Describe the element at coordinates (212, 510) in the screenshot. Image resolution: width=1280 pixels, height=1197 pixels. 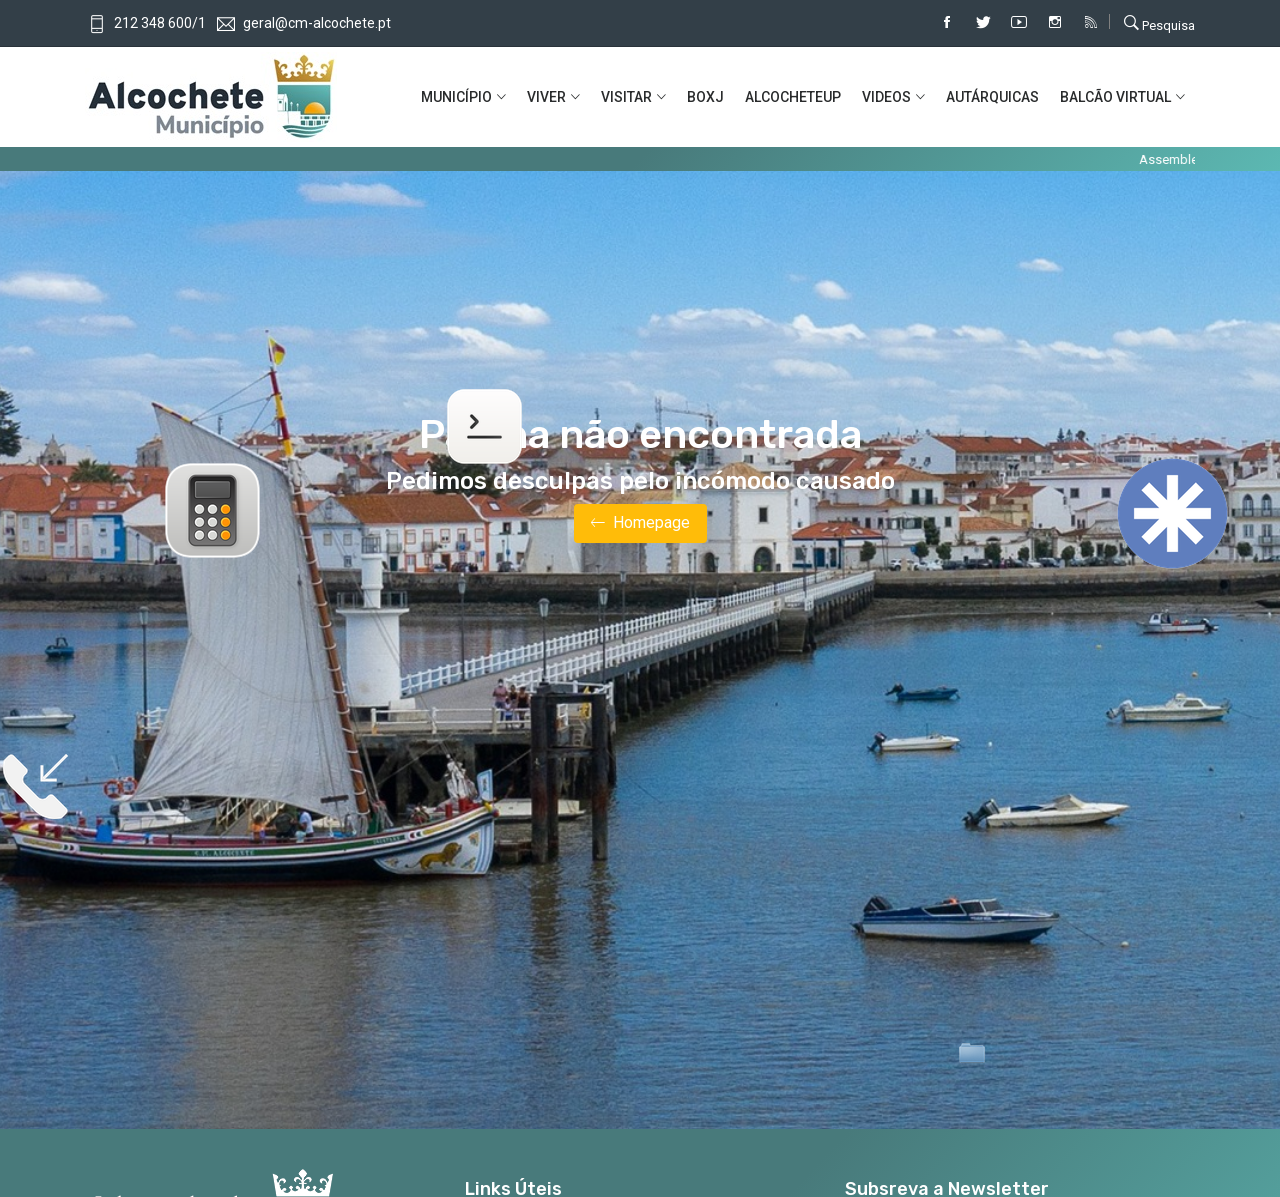
I see `open the calculator app` at that location.